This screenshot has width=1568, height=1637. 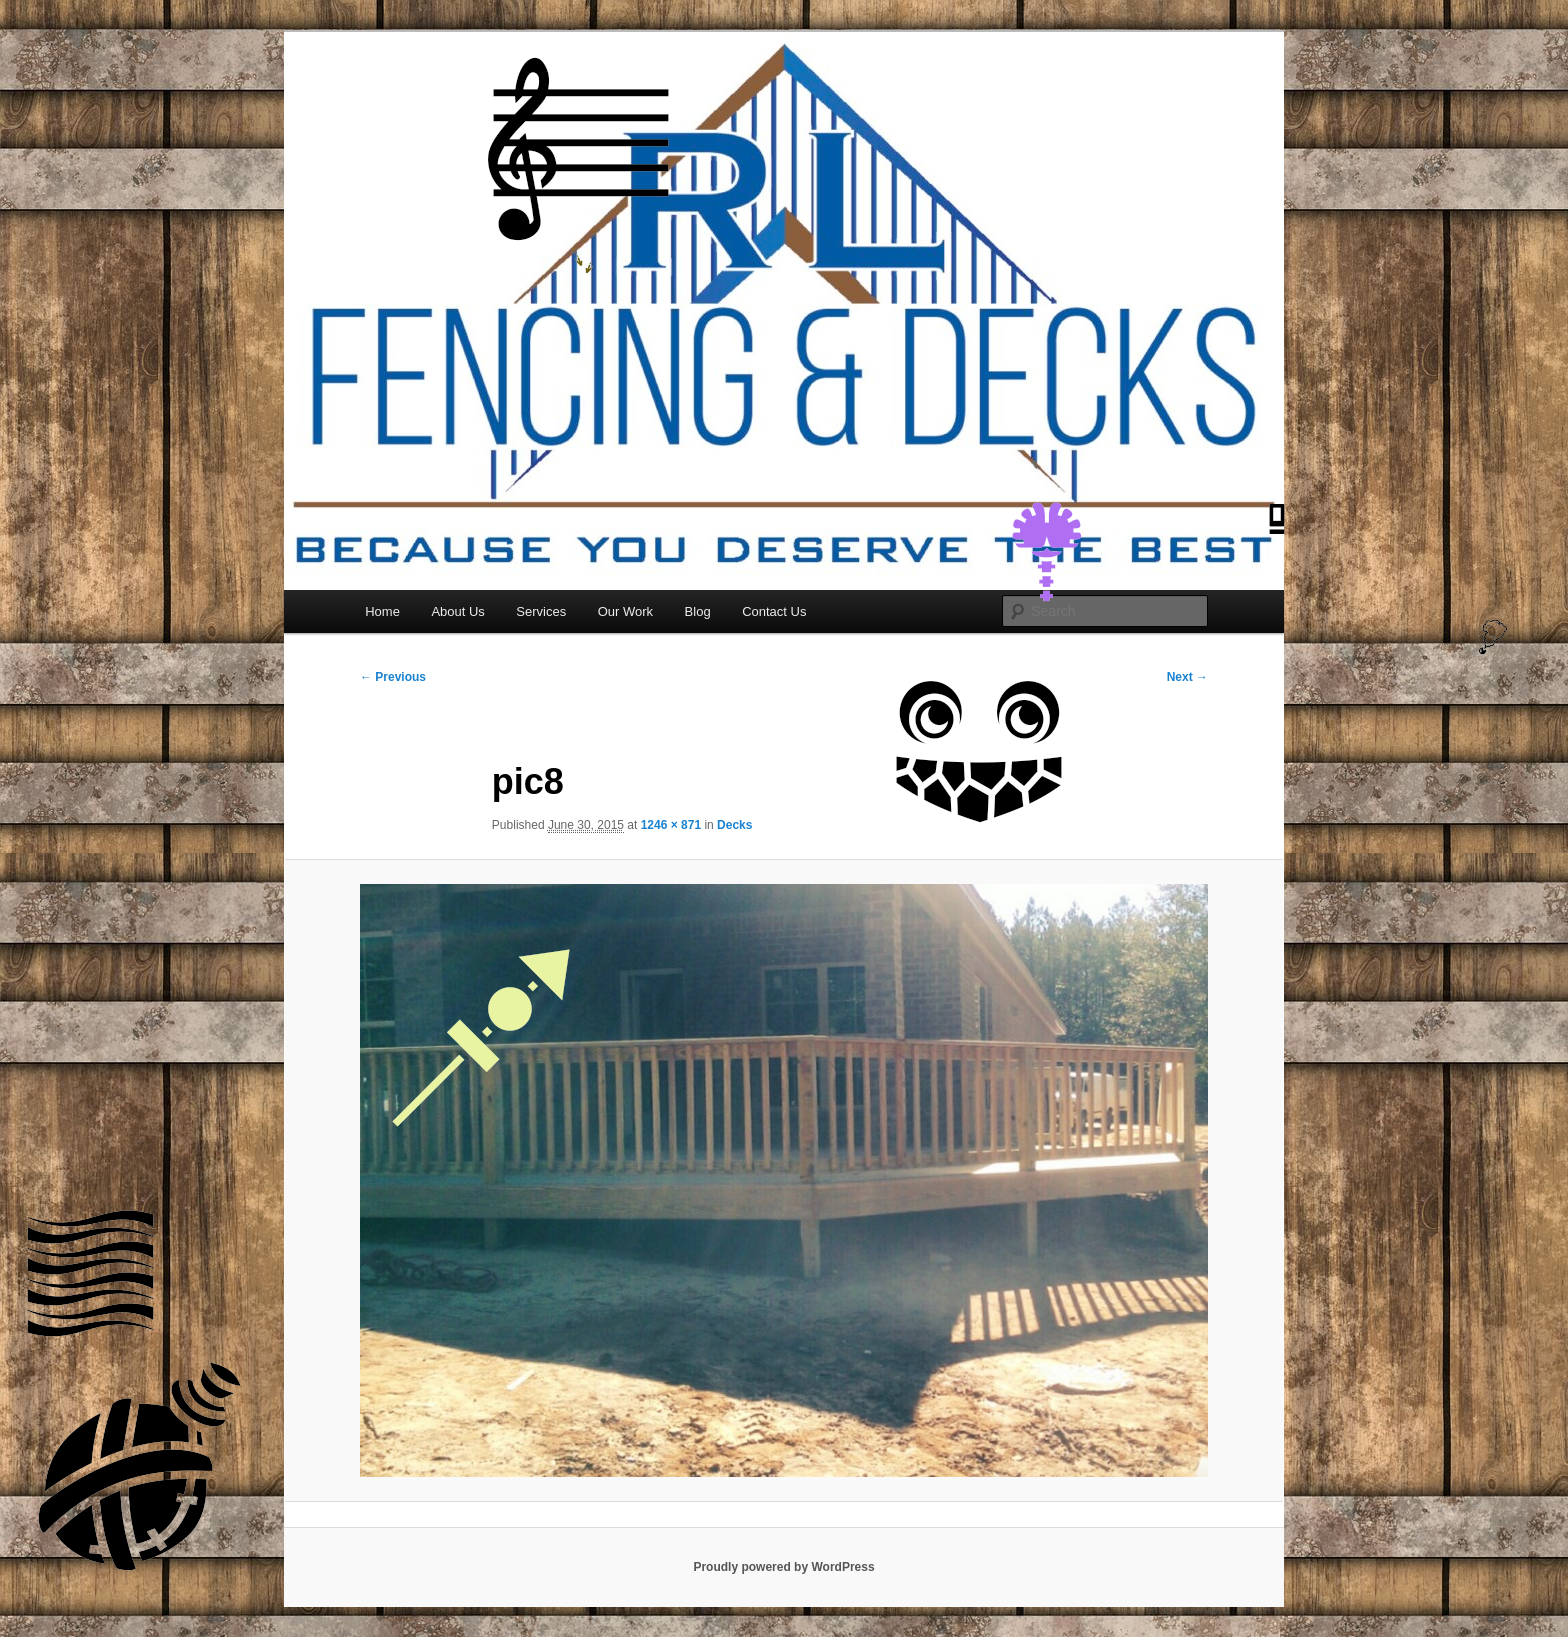 I want to click on oden food item in a cooking or food-themed game, so click(x=481, y=1038).